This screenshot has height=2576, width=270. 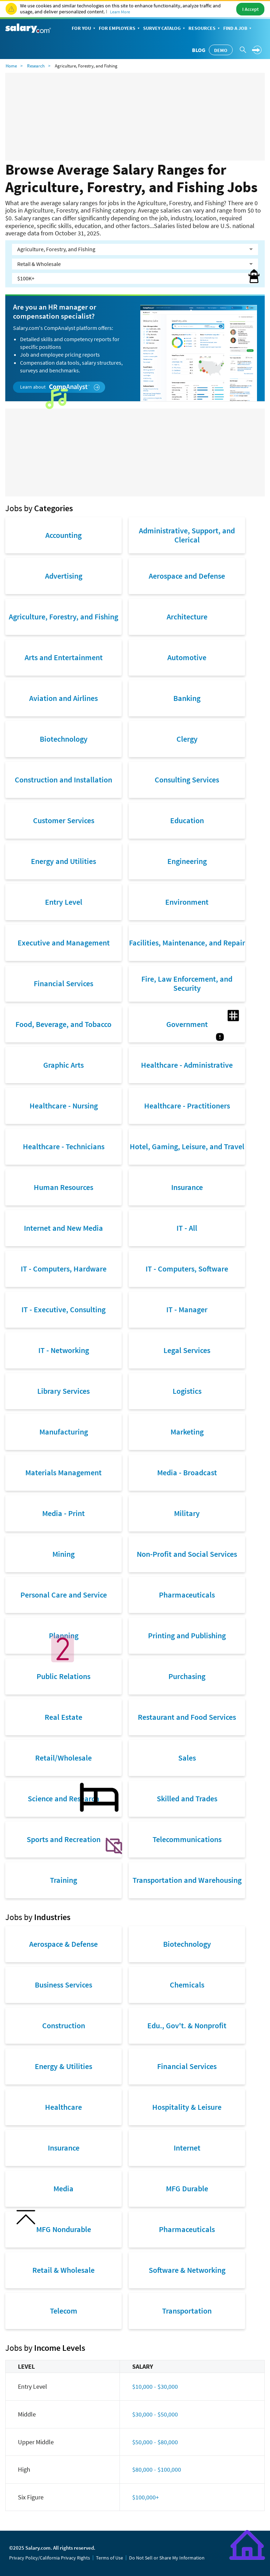 What do you see at coordinates (220, 1037) in the screenshot?
I see `indicates a warning or alert status` at bounding box center [220, 1037].